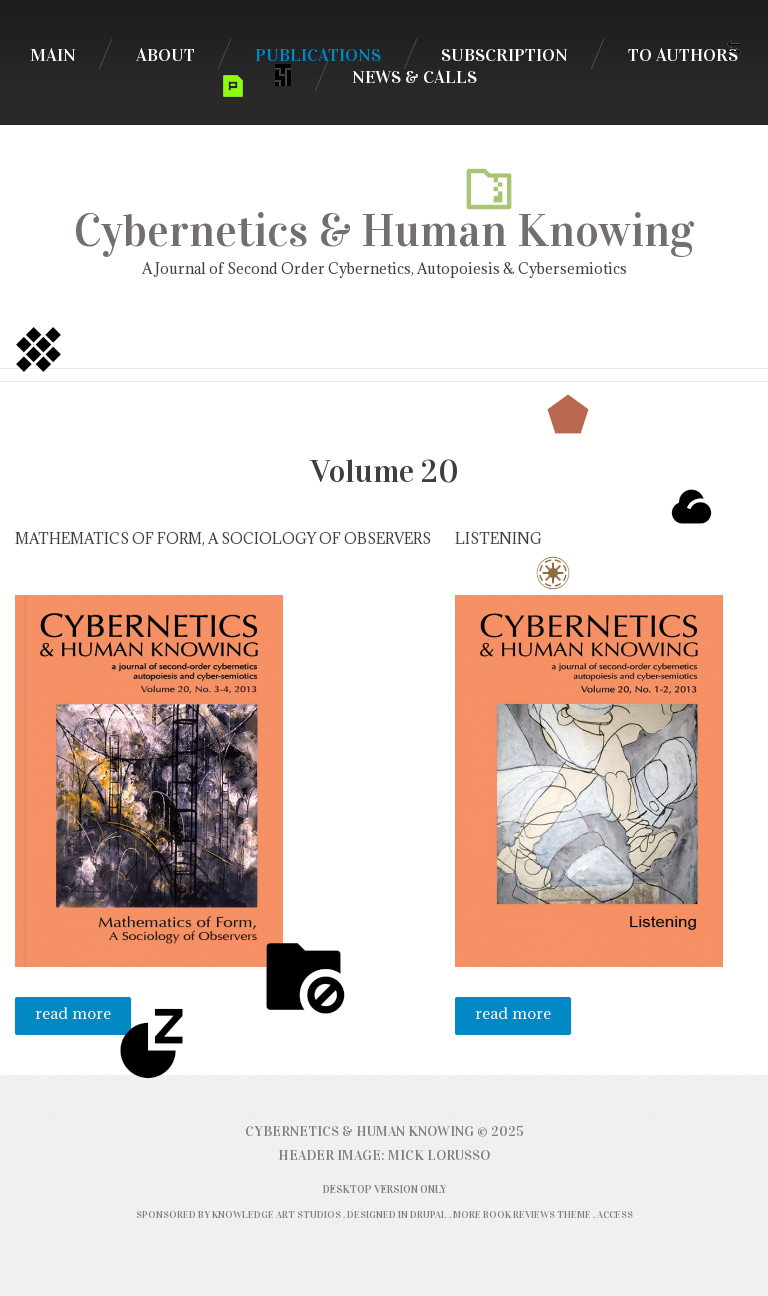  Describe the element at coordinates (734, 48) in the screenshot. I see `swap or exchange items` at that location.